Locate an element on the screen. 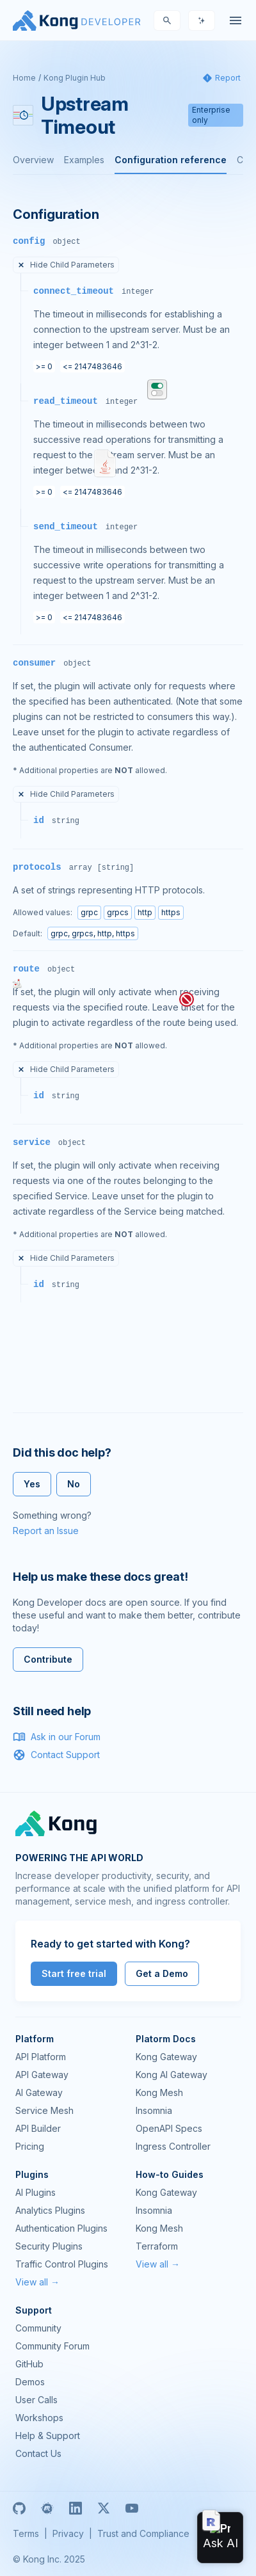 This screenshot has width=256, height=2576. open games and entertainment applications is located at coordinates (17, 984).